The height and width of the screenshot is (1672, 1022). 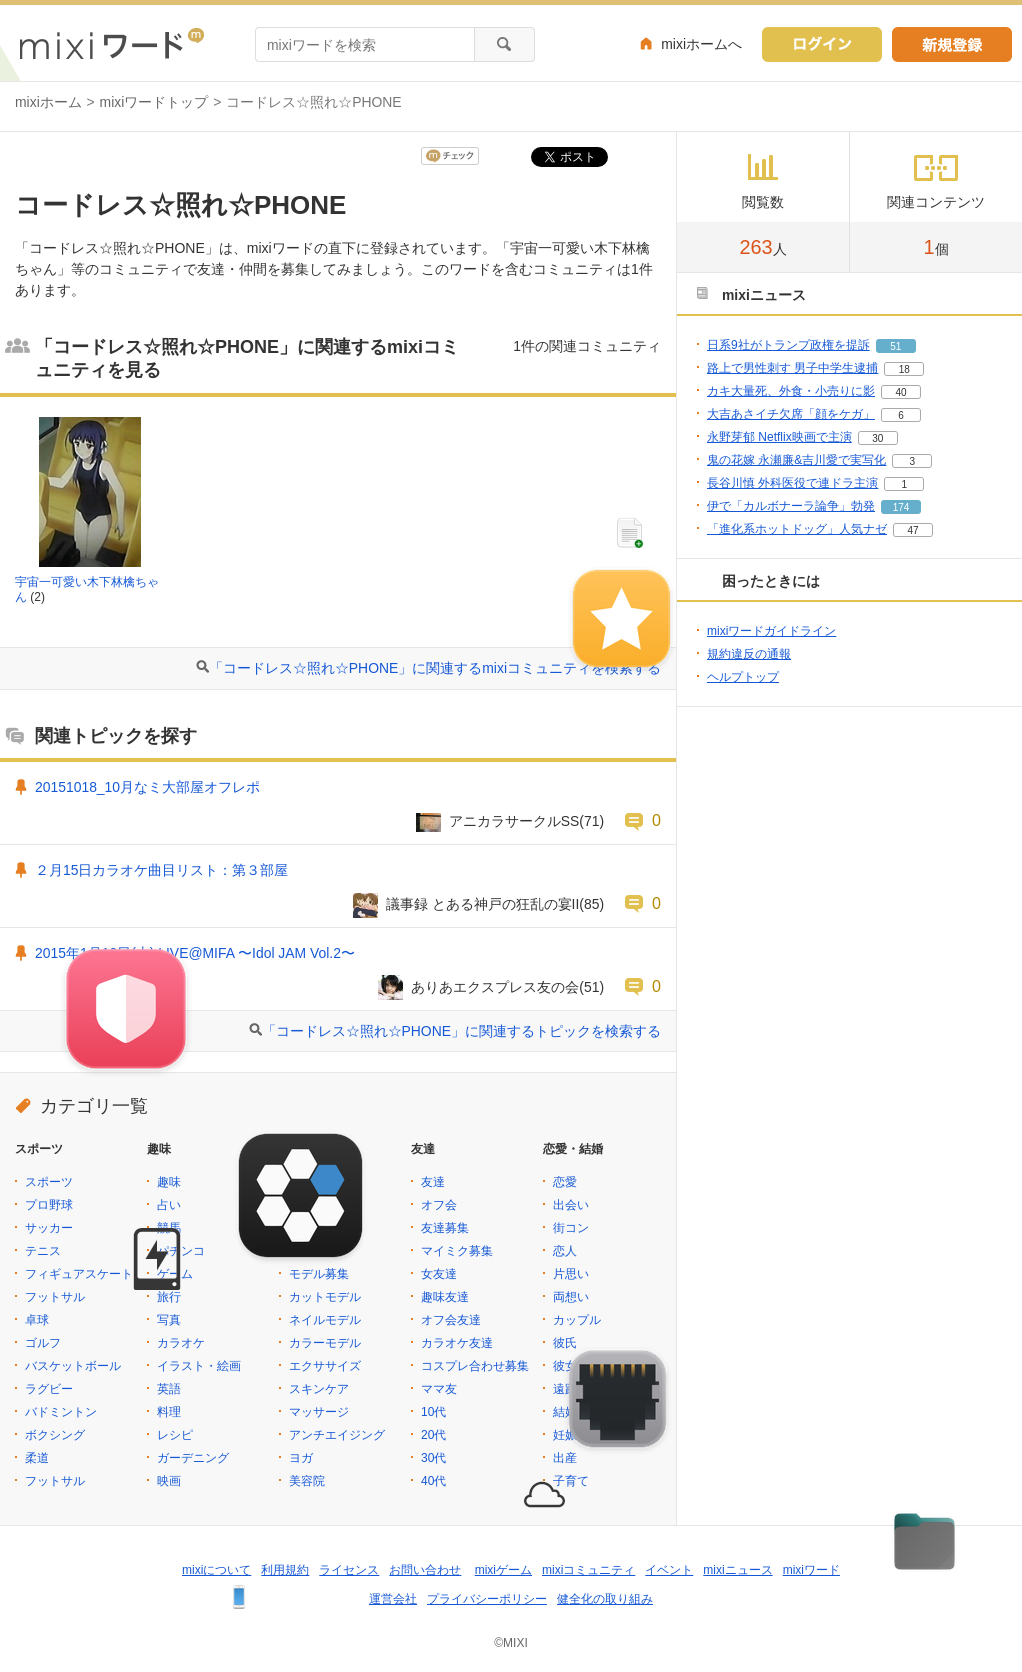 What do you see at coordinates (924, 1541) in the screenshot?
I see `open folder to view contents` at bounding box center [924, 1541].